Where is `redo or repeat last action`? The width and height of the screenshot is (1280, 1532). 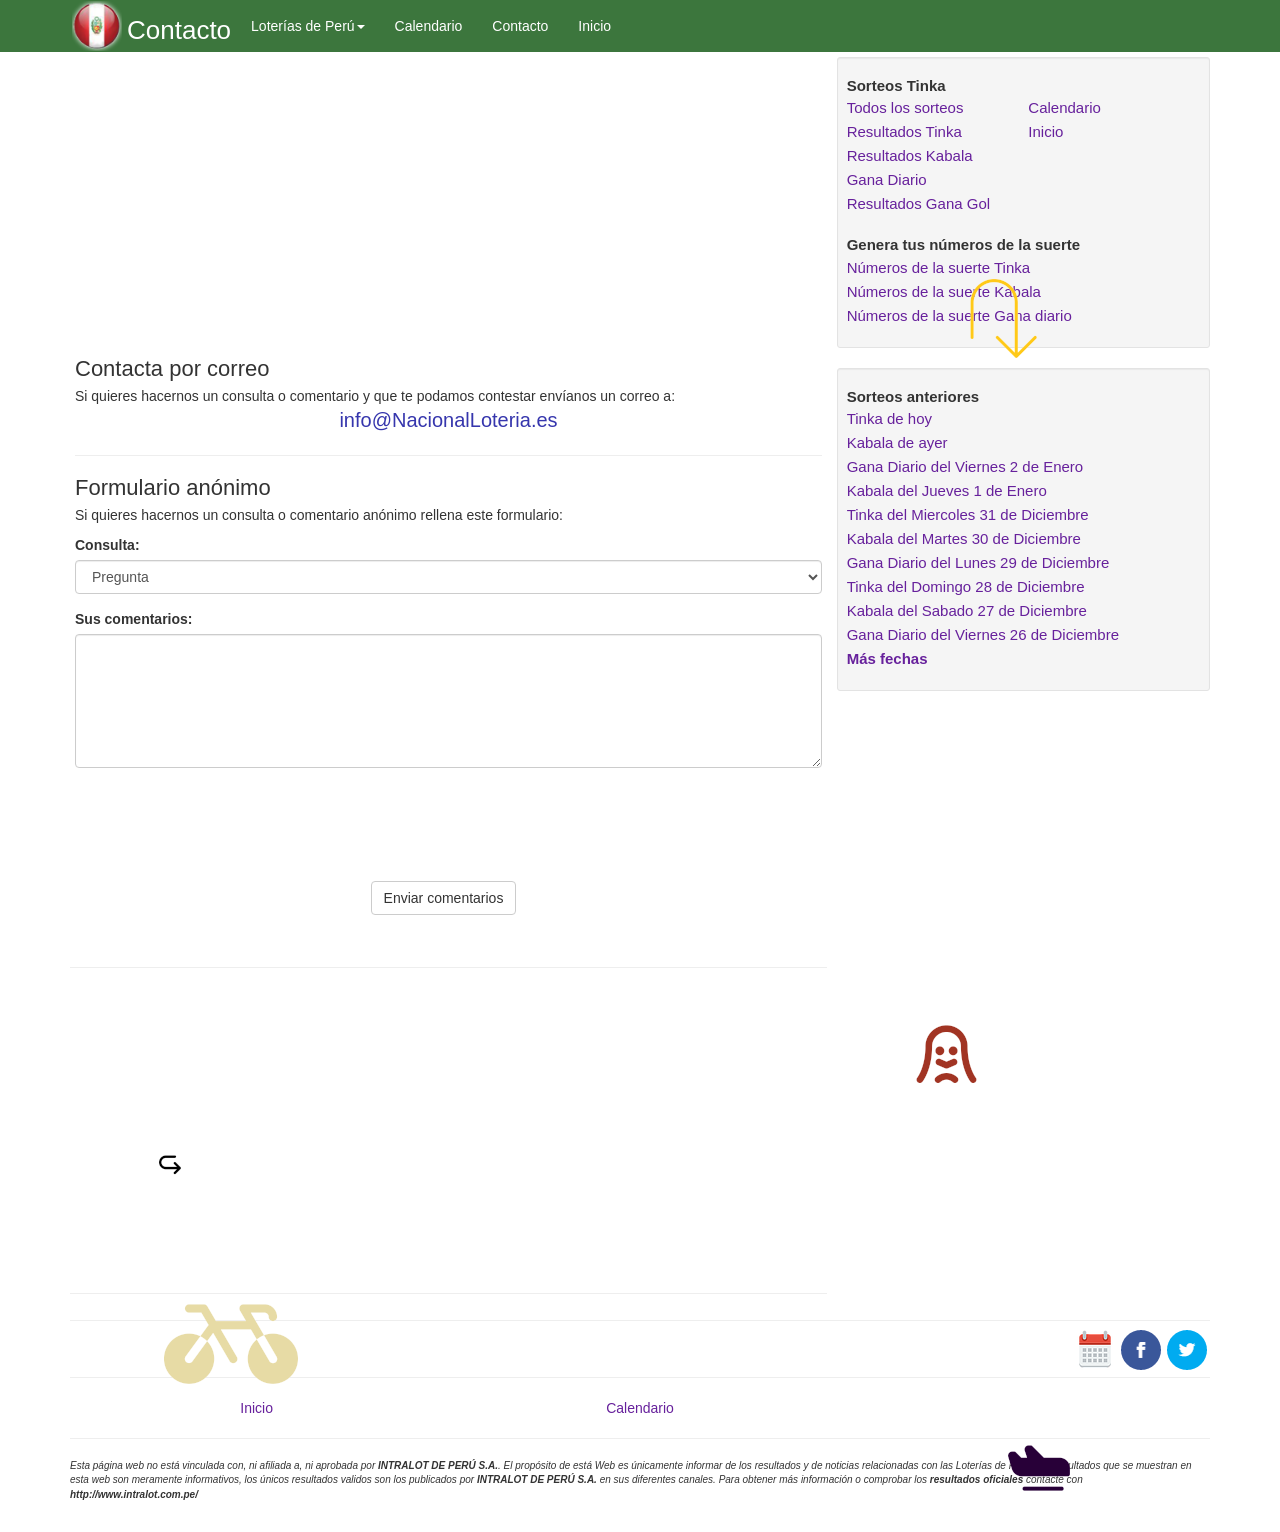 redo or repeat last action is located at coordinates (1000, 318).